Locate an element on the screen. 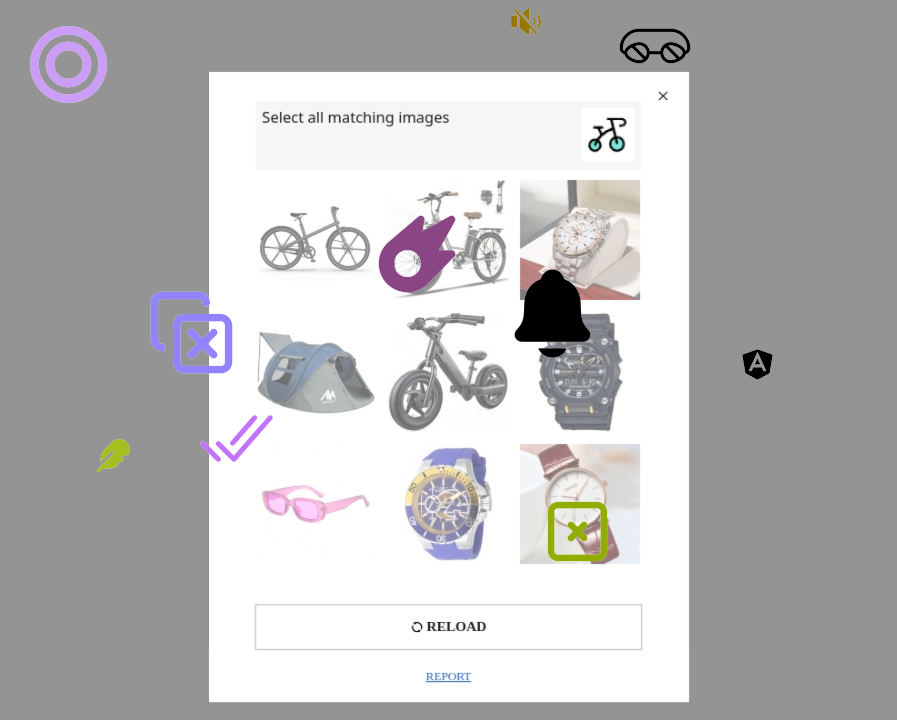 The image size is (897, 720). indicates a trending or viral item is located at coordinates (417, 254).